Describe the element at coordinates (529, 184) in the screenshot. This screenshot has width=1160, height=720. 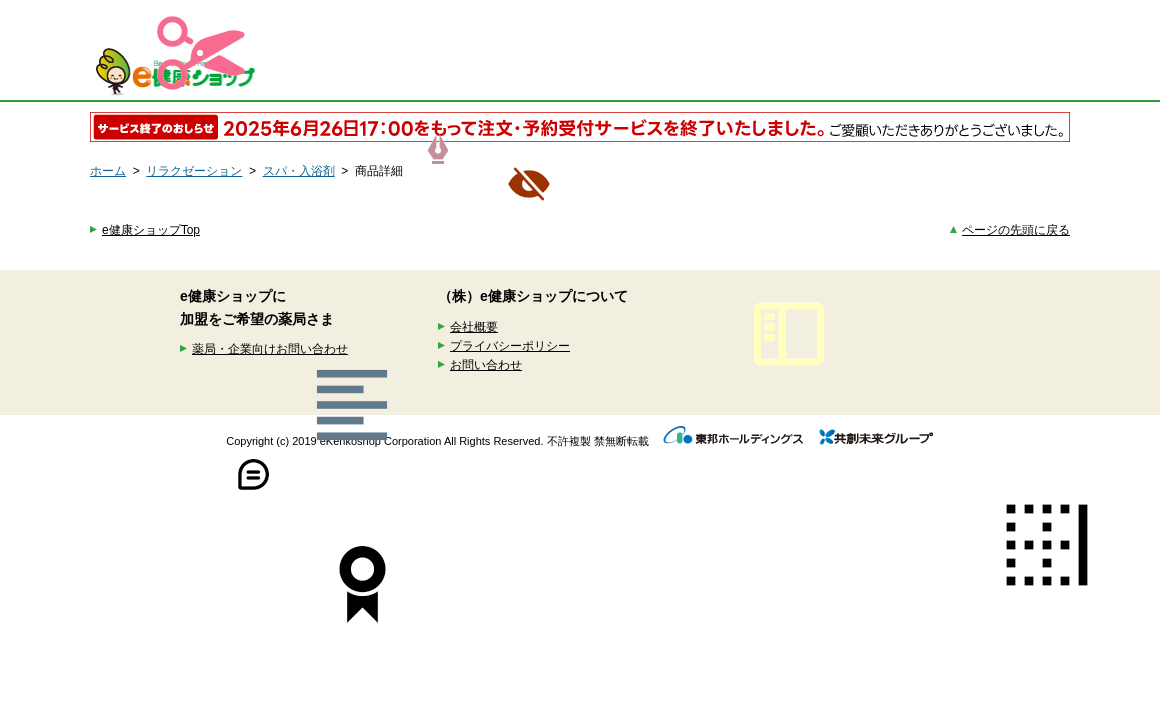
I see `hide password or sensitive content` at that location.